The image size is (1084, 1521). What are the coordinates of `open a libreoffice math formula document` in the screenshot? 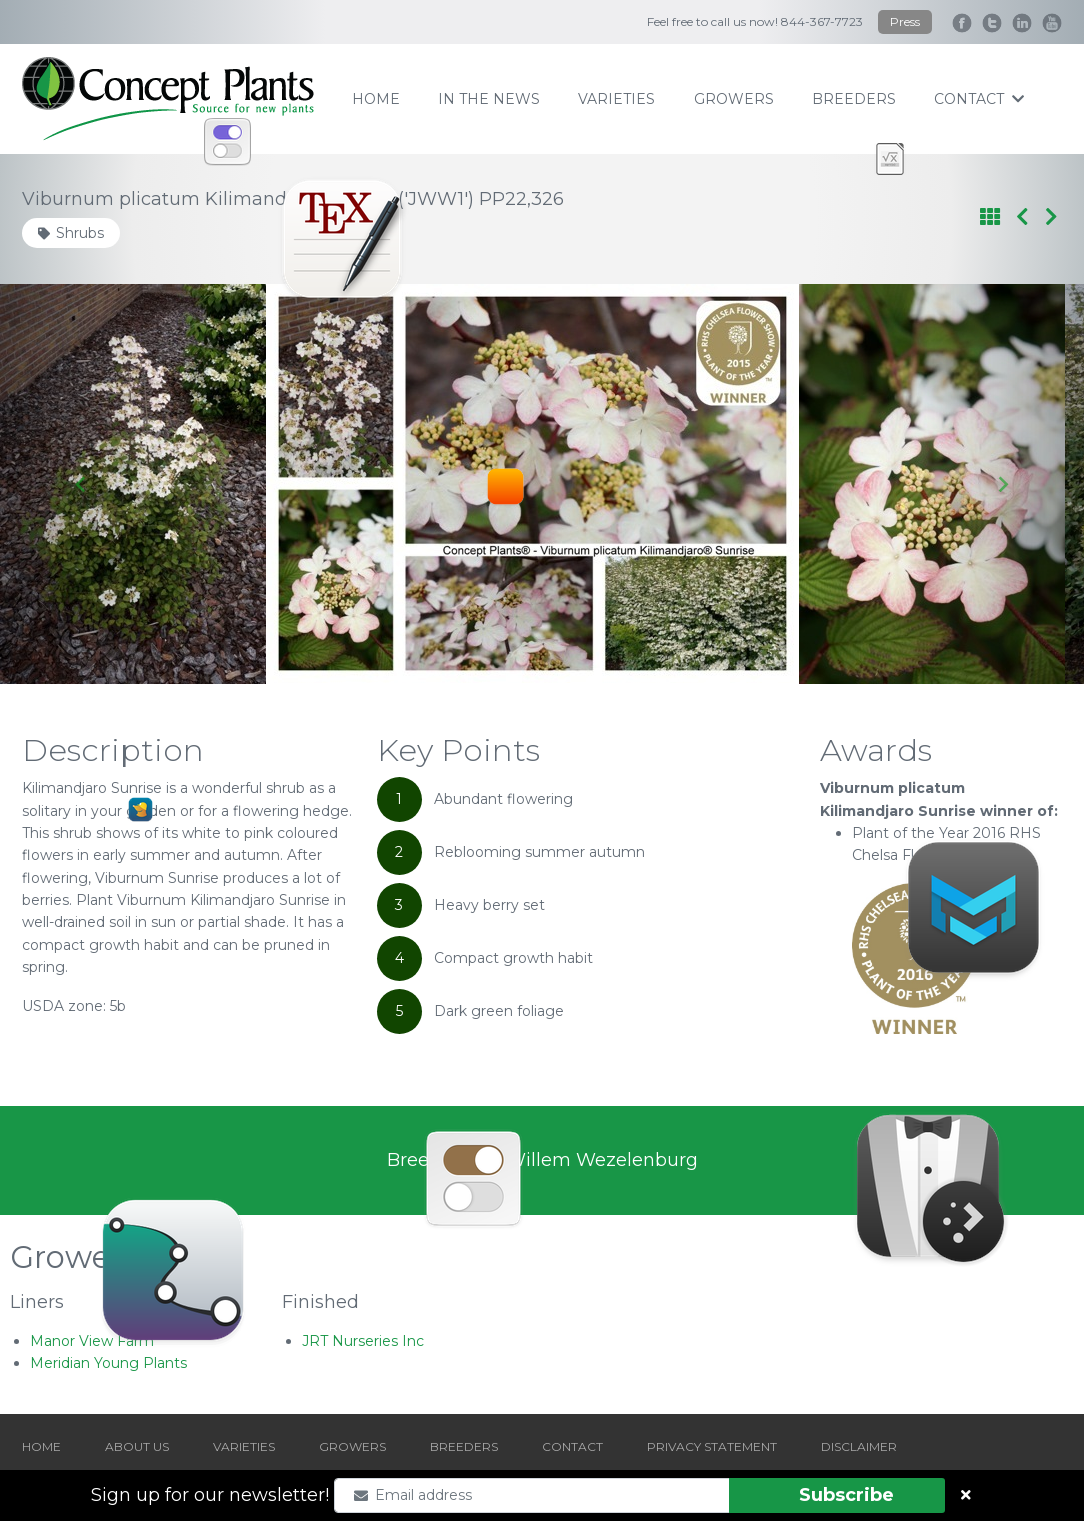 It's located at (890, 159).